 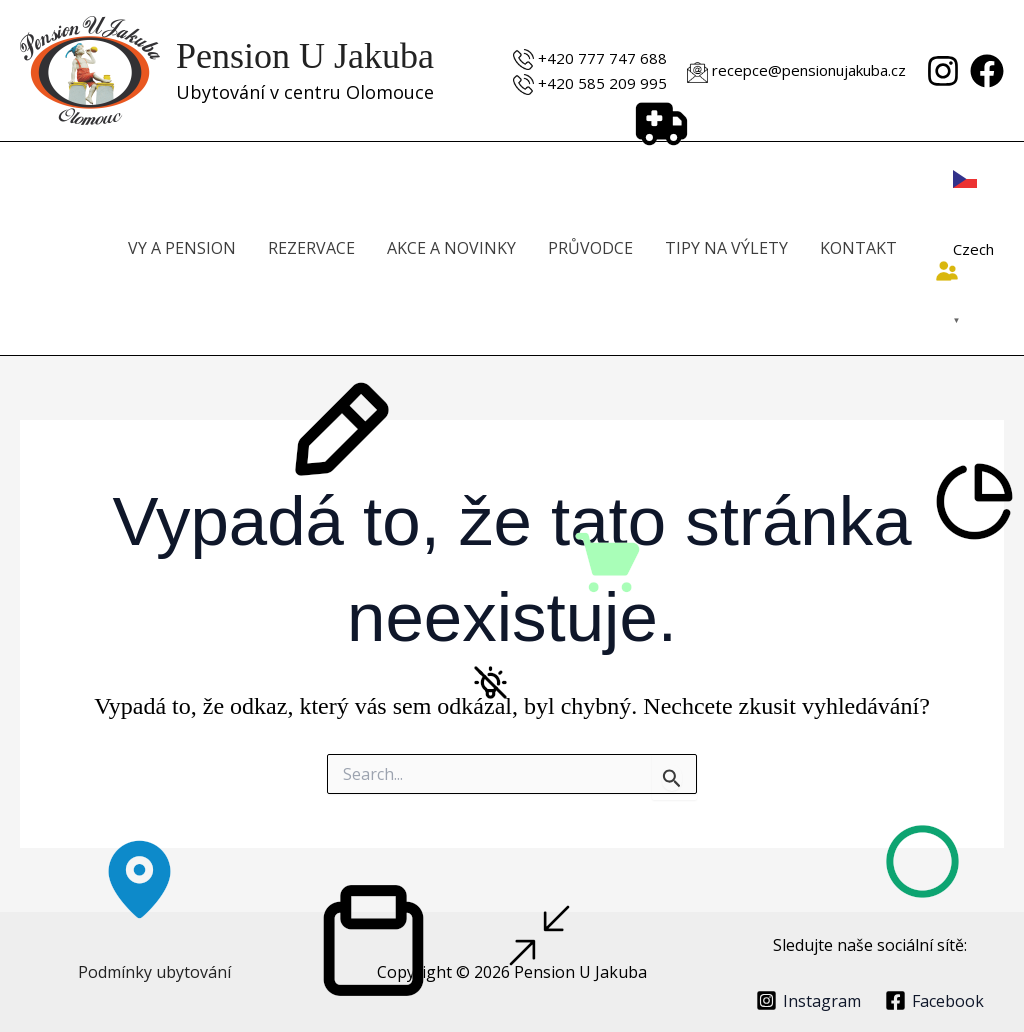 What do you see at coordinates (974, 501) in the screenshot?
I see `view analytics or statistics breakdown` at bounding box center [974, 501].